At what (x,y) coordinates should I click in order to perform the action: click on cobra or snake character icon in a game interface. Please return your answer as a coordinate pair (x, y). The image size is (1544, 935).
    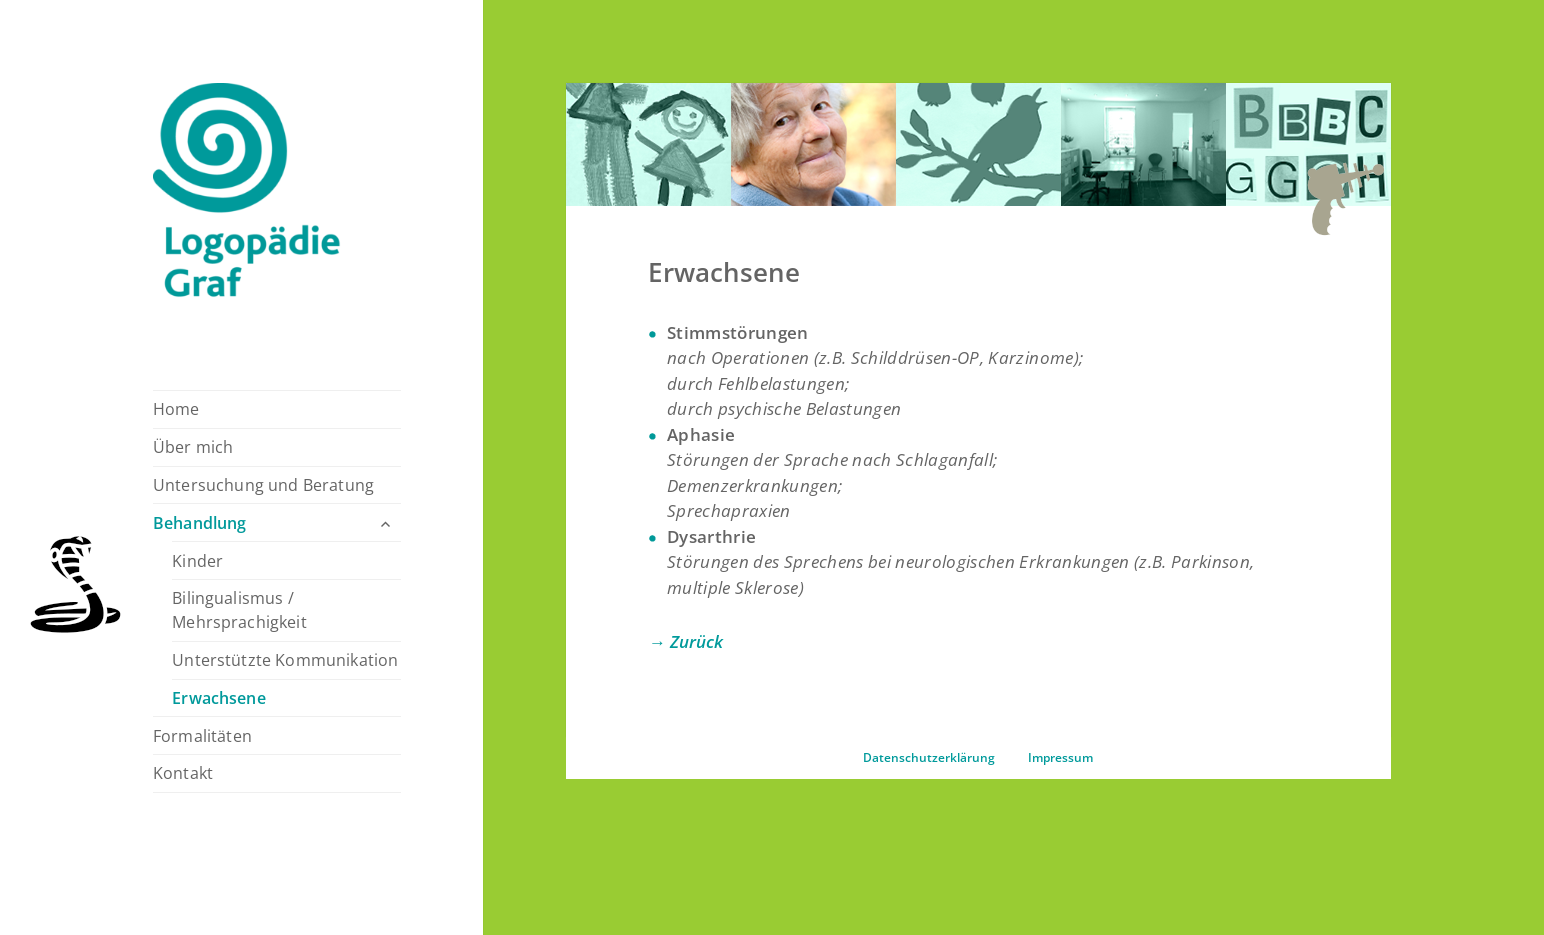
    Looking at the image, I should click on (75, 584).